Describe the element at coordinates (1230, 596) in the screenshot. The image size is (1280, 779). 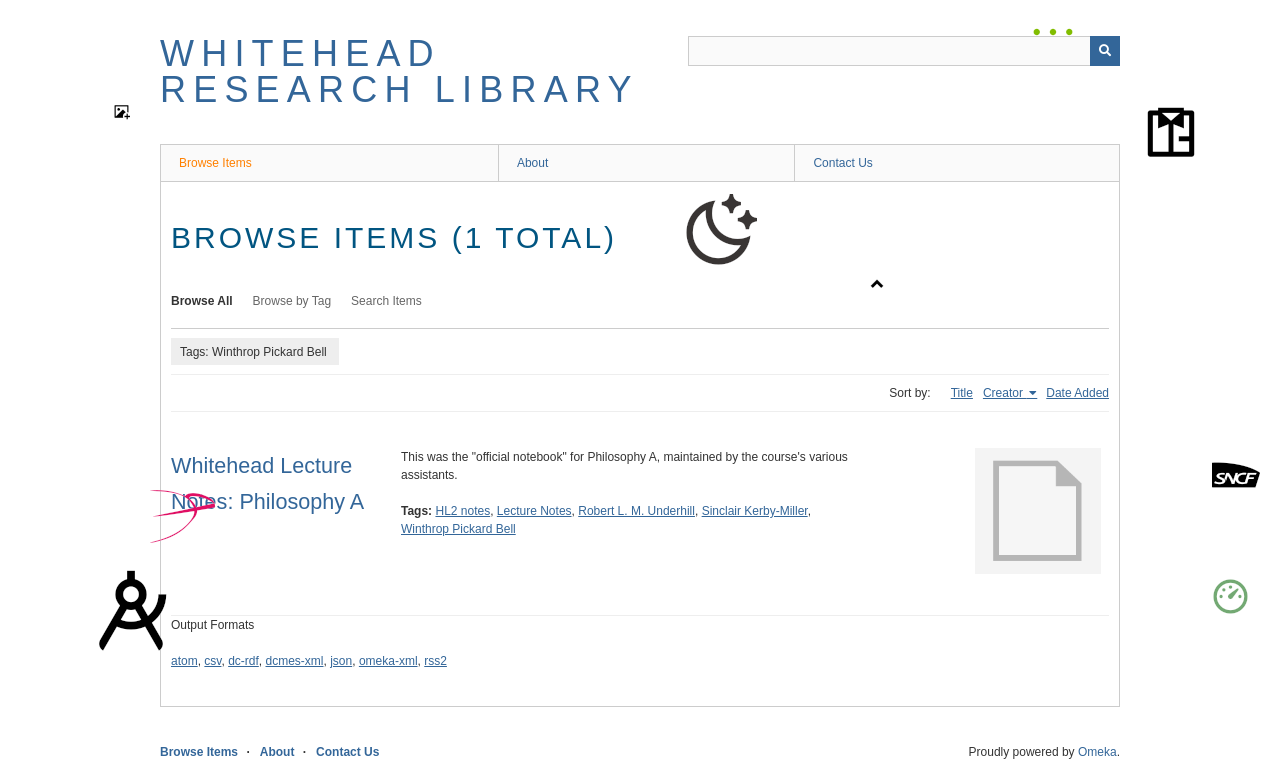
I see `access the dashboard` at that location.